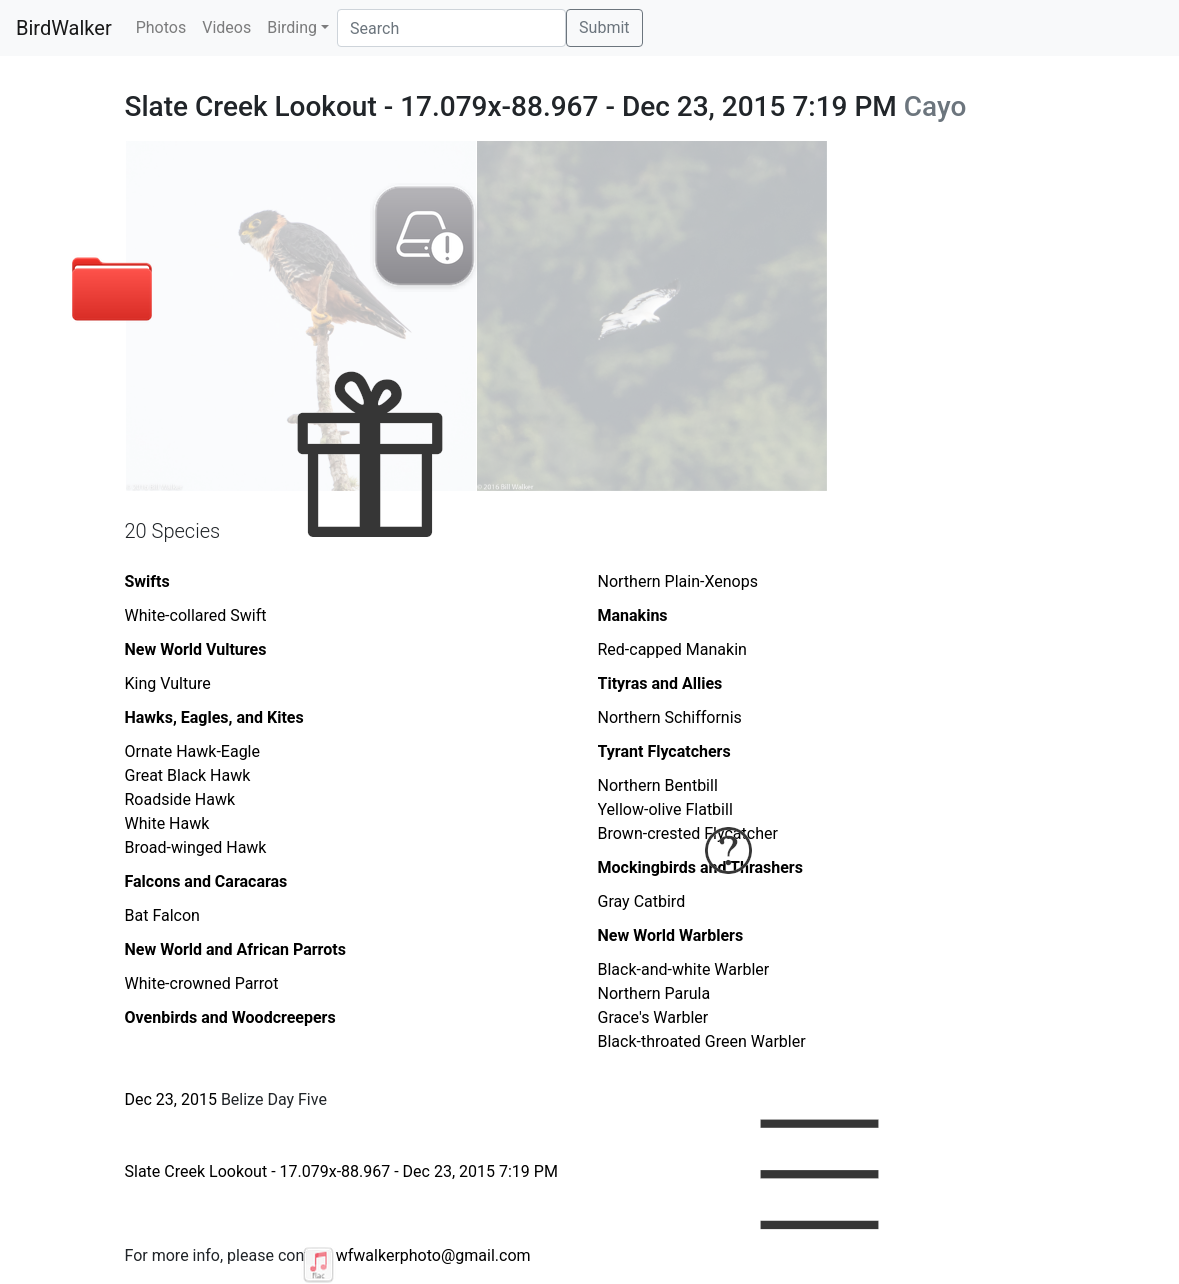 The image size is (1179, 1284). I want to click on view notifications for connected devices, so click(424, 237).